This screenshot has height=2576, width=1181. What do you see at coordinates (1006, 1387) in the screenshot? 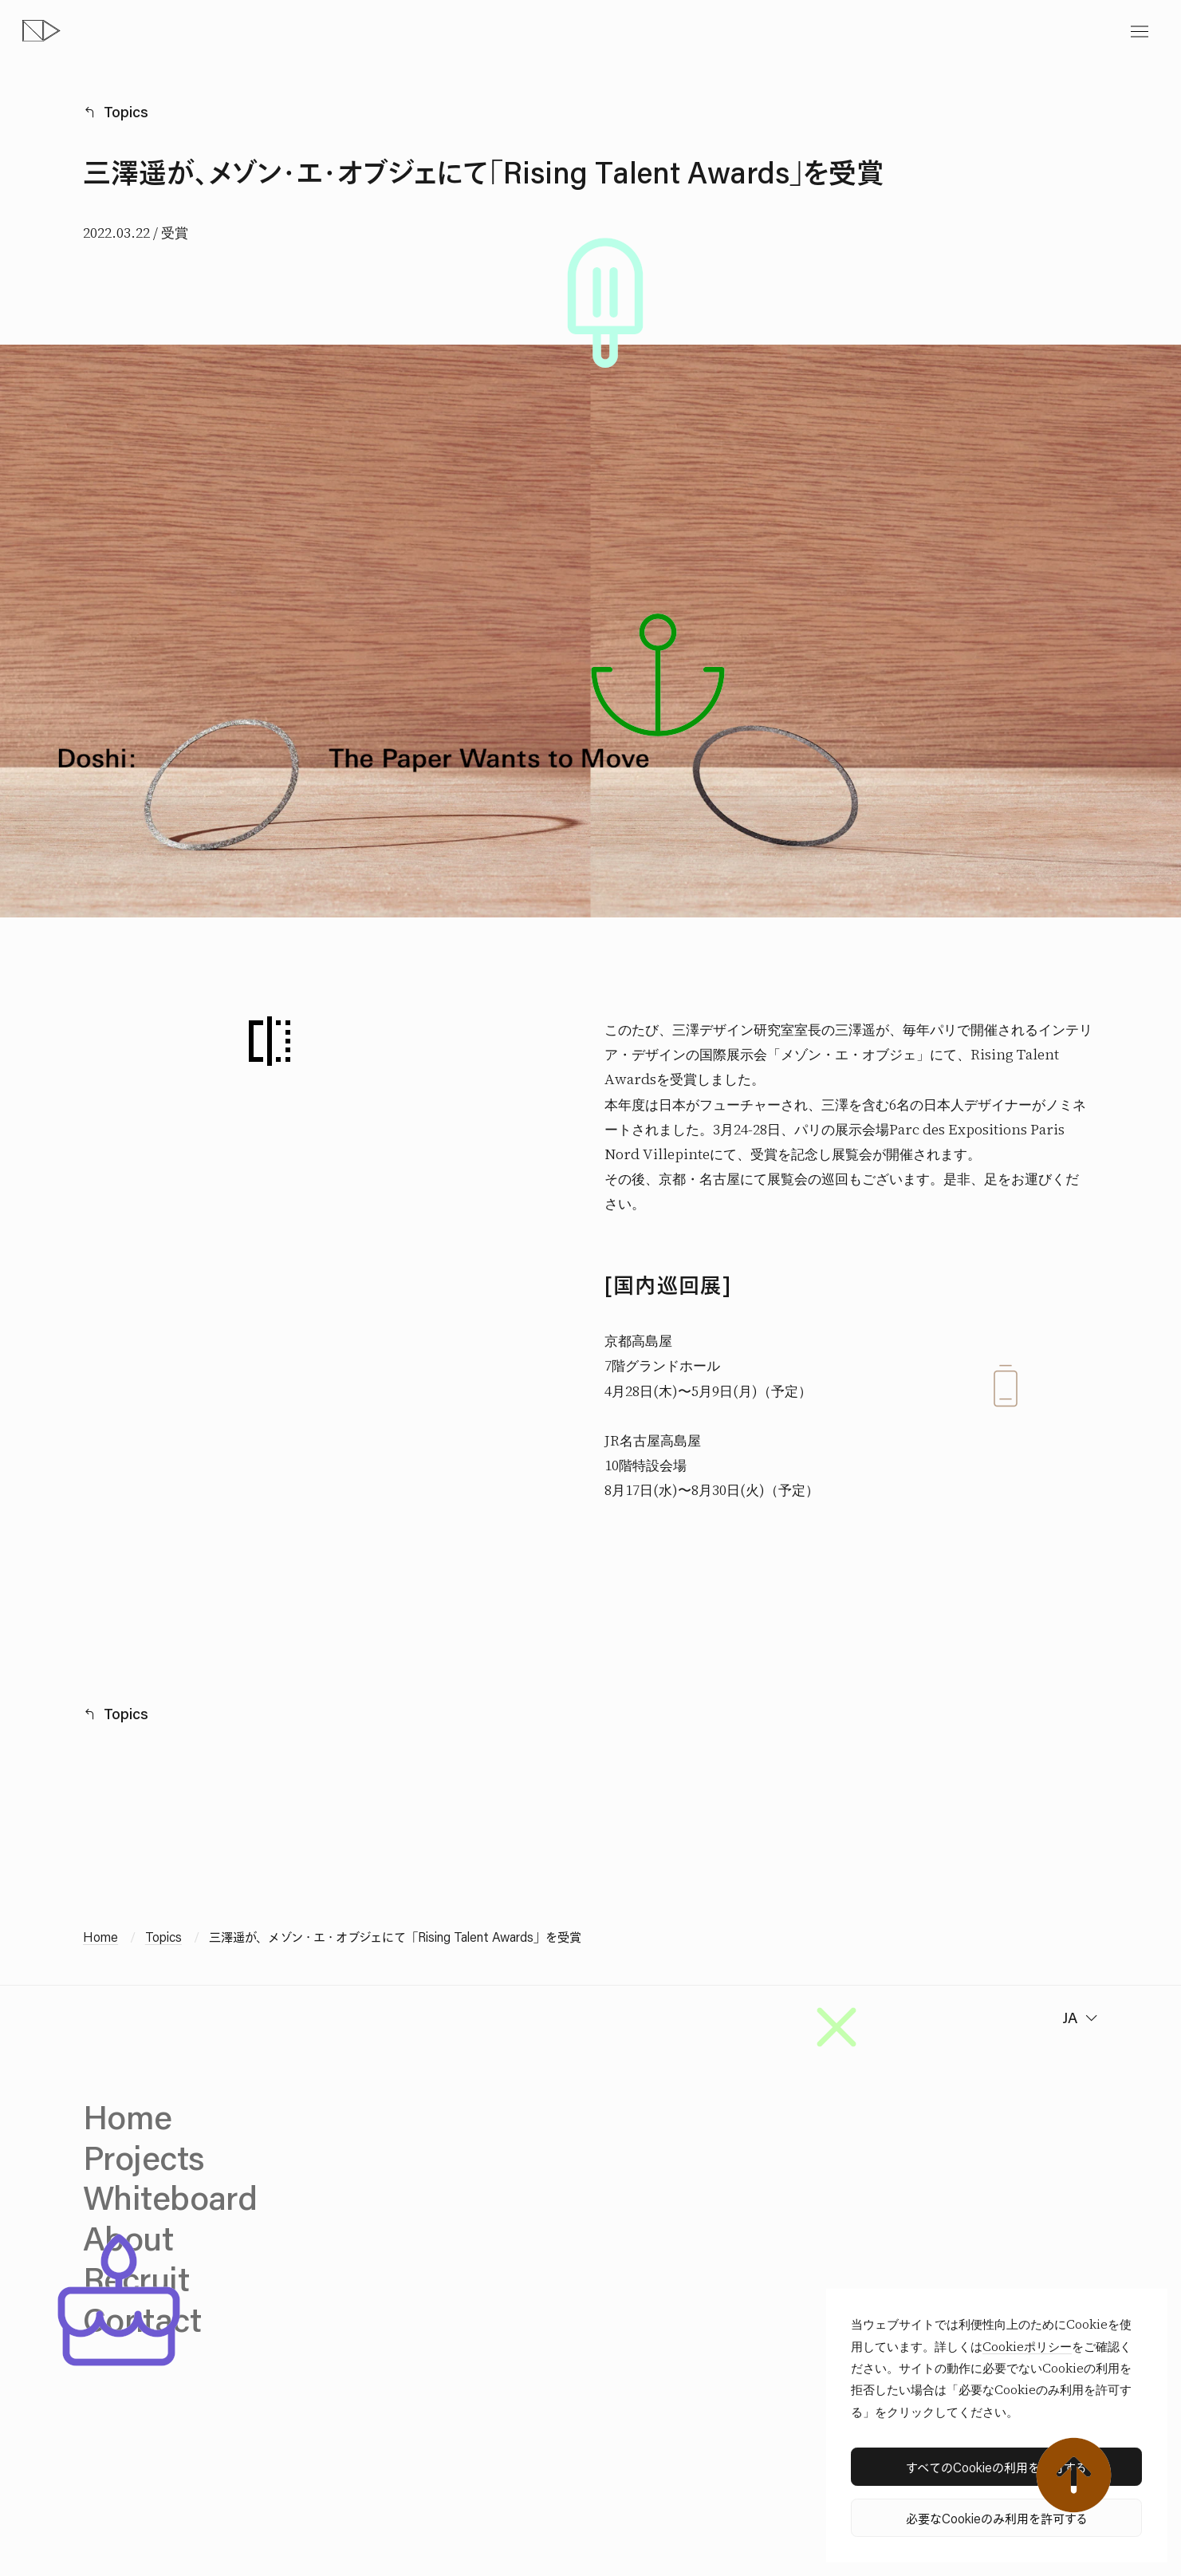
I see `indicates low battery status` at bounding box center [1006, 1387].